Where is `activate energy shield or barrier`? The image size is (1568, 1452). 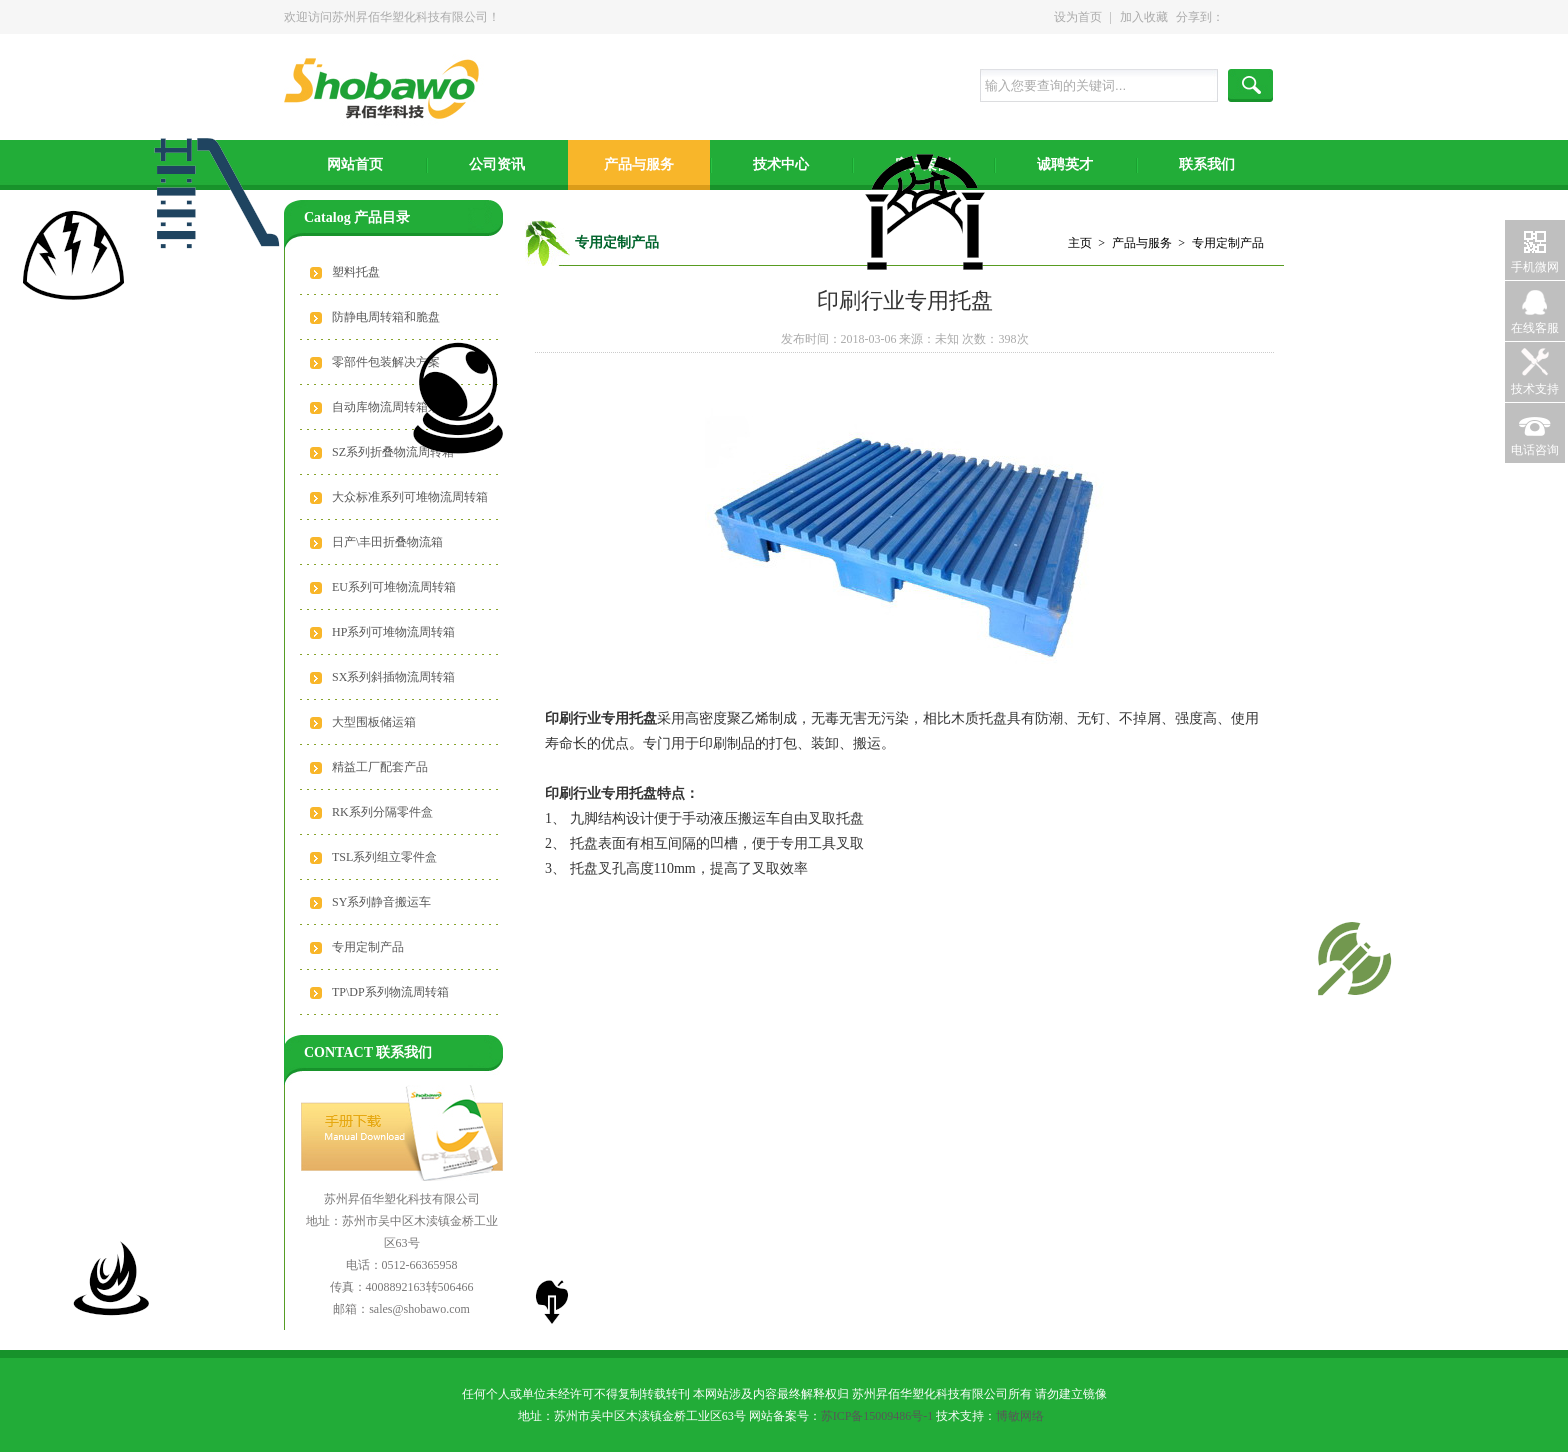 activate energy shield or barrier is located at coordinates (73, 254).